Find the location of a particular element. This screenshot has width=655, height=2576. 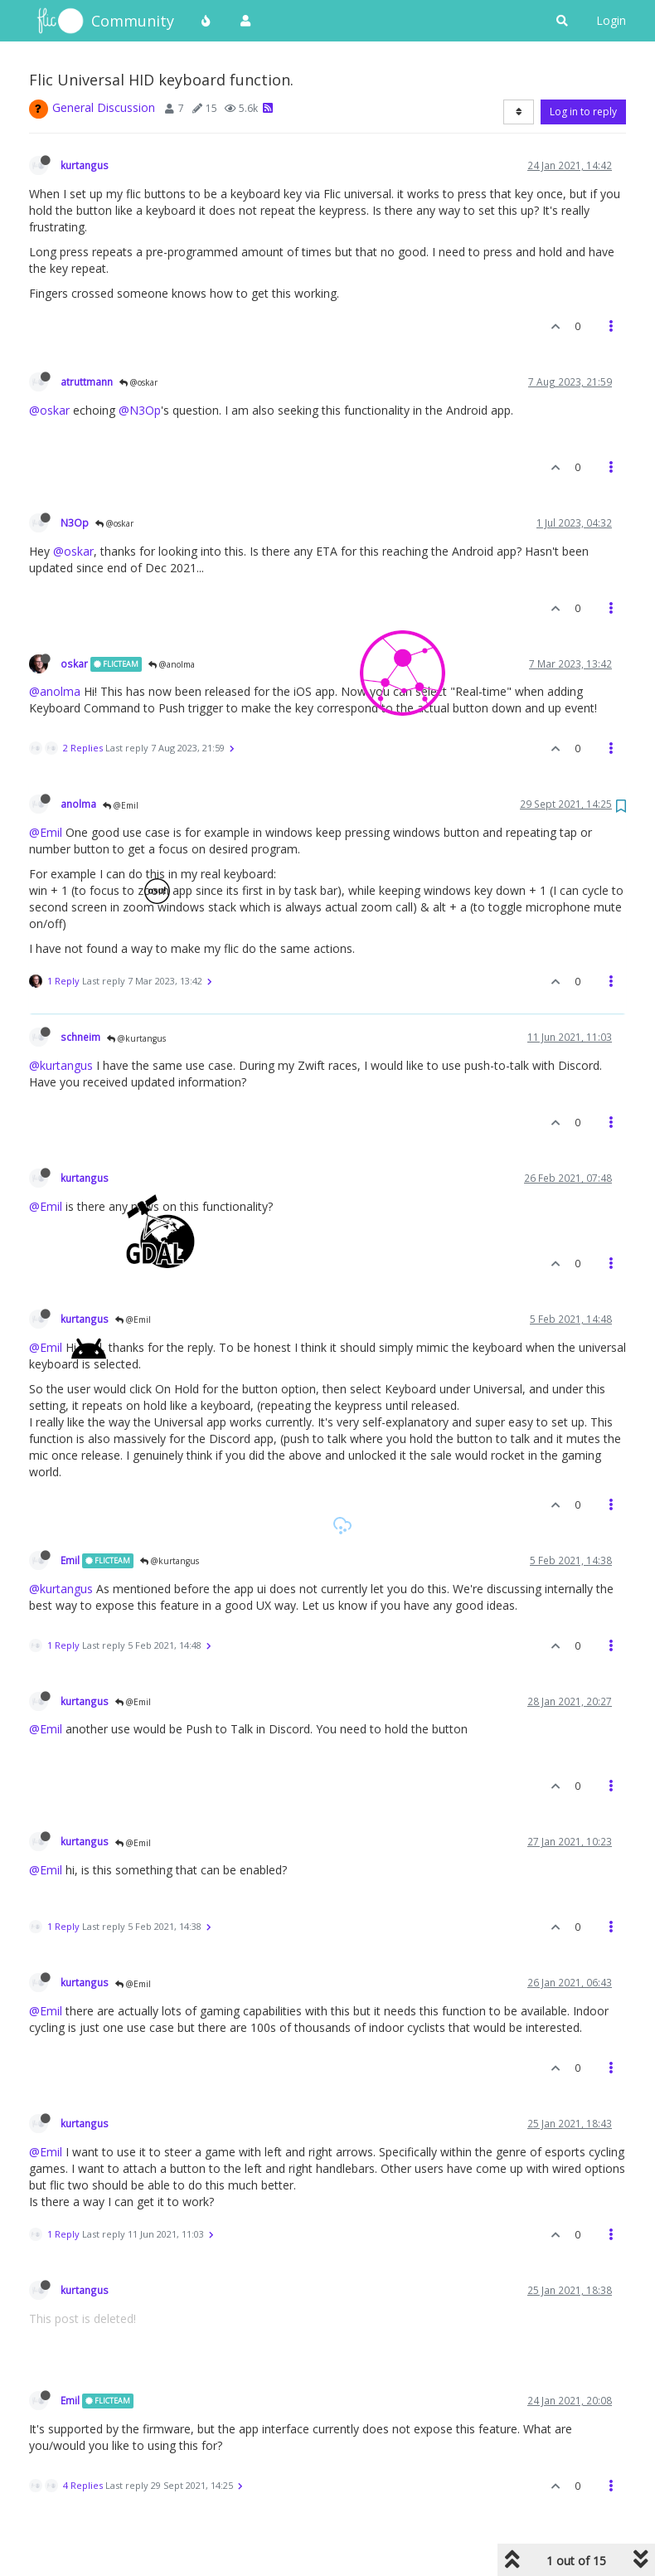

GDAL geospatial library logo is located at coordinates (160, 1231).